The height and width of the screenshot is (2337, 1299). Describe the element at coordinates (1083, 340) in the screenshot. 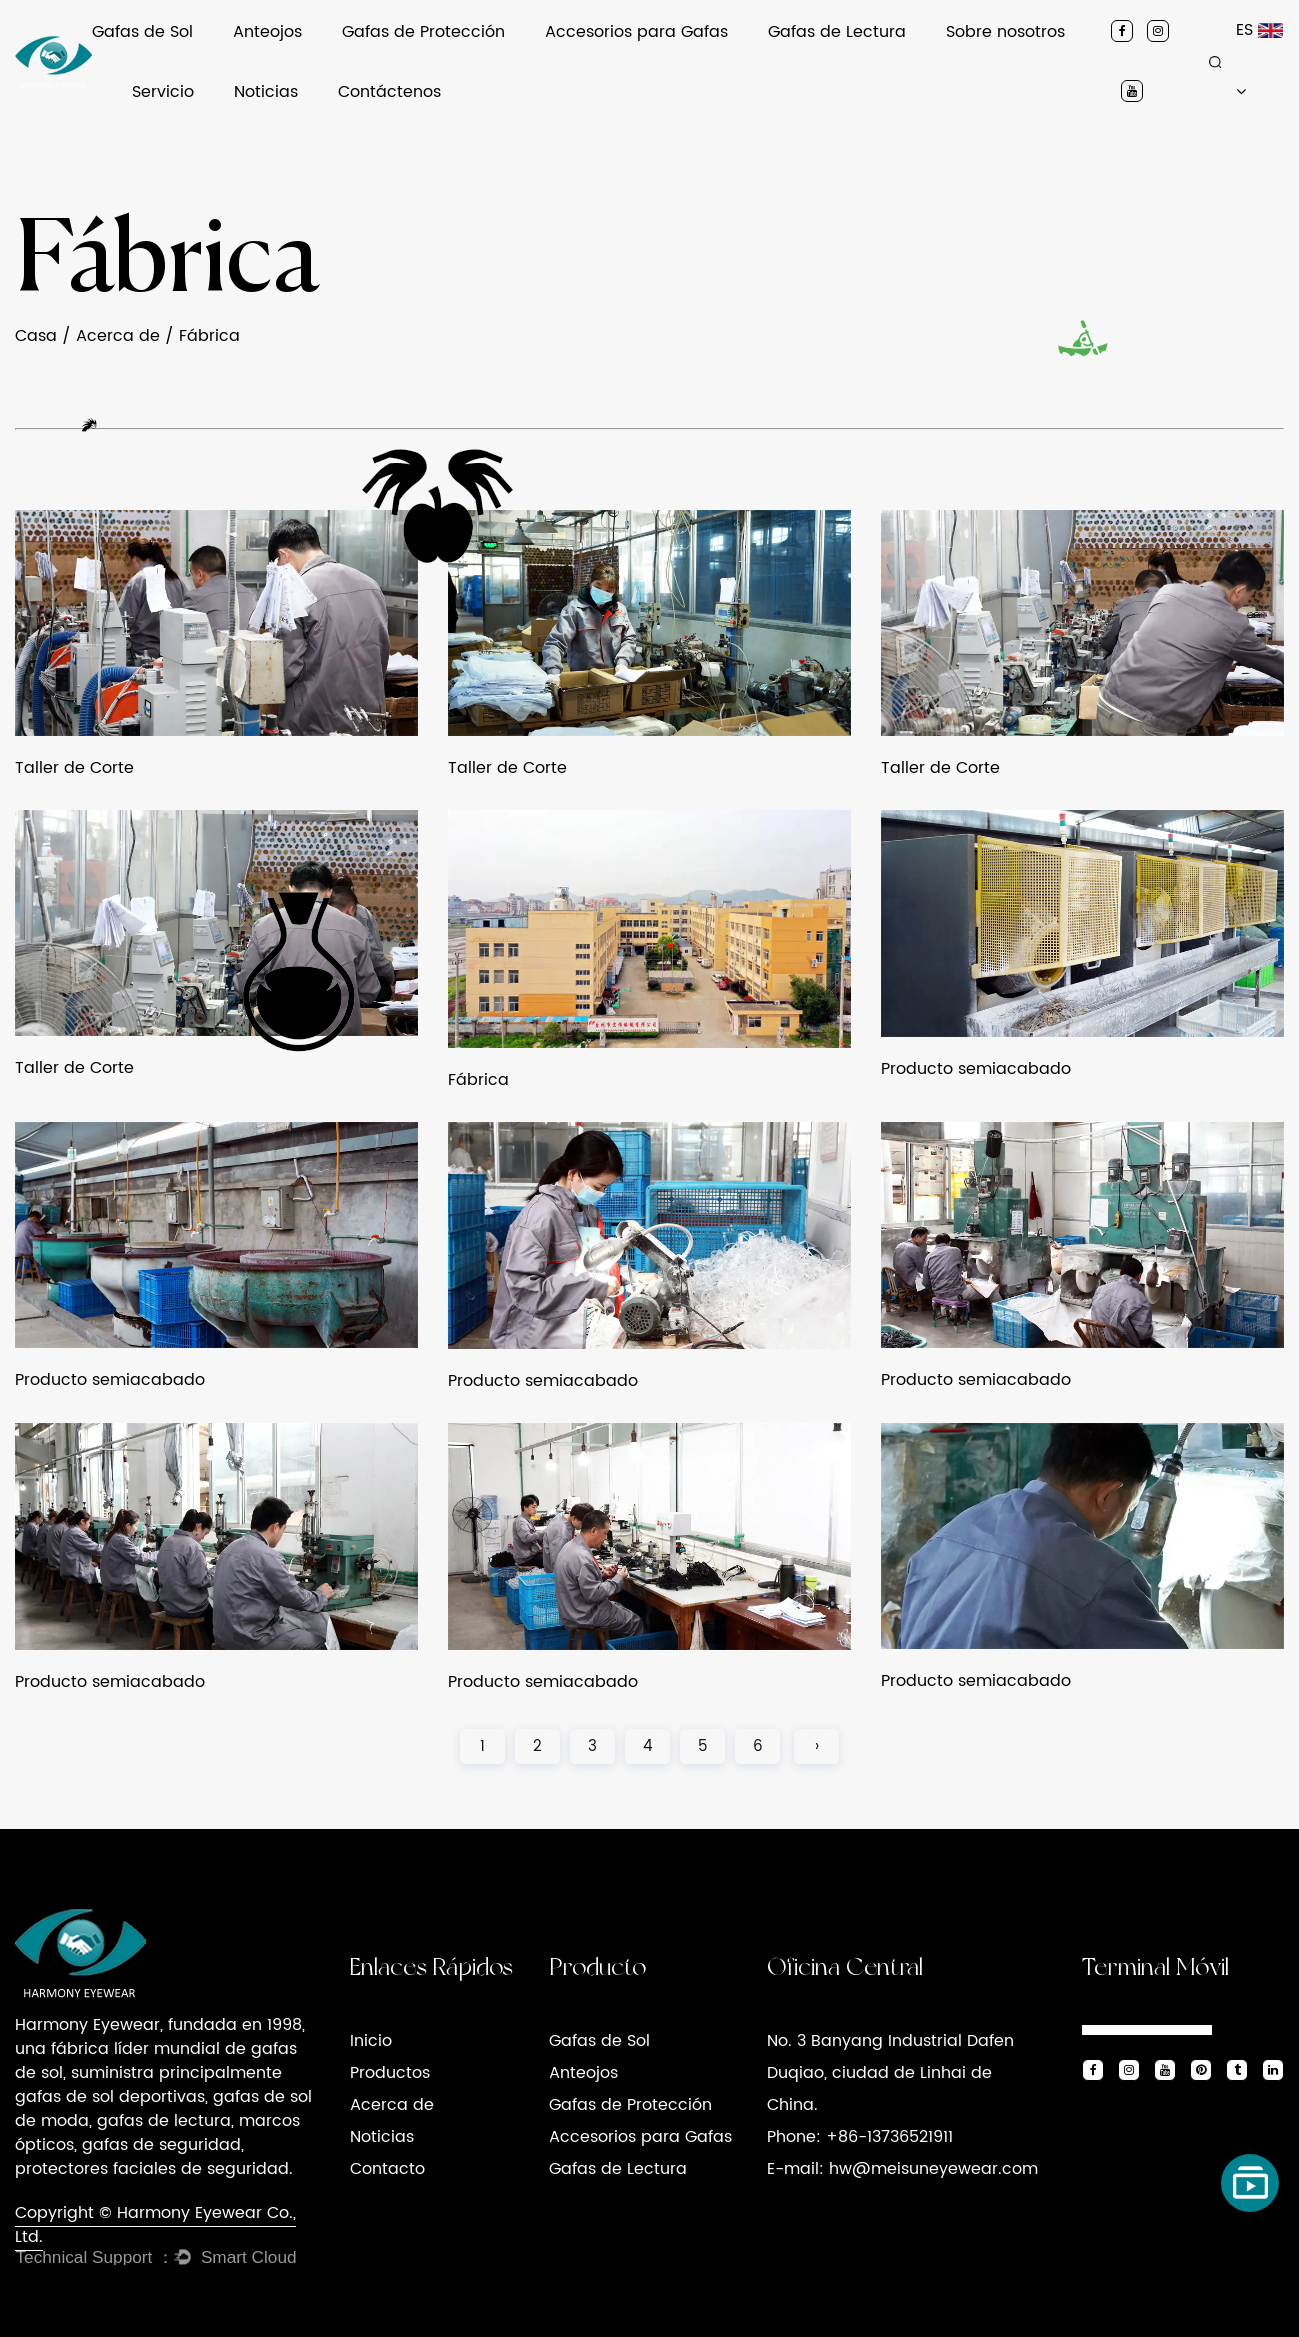

I see `access kayaking or canoeing activities` at that location.